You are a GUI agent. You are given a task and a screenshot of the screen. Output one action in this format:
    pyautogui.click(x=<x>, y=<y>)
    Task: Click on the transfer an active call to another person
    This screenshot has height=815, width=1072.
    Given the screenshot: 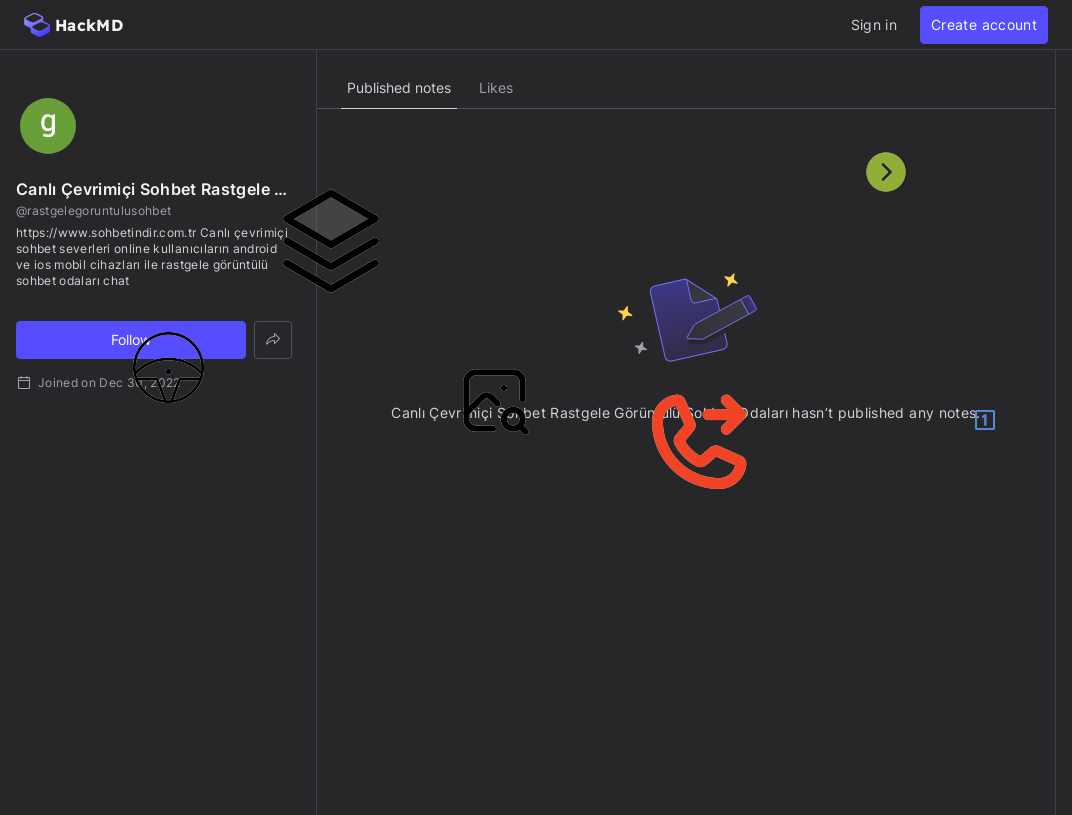 What is the action you would take?
    pyautogui.click(x=701, y=440)
    